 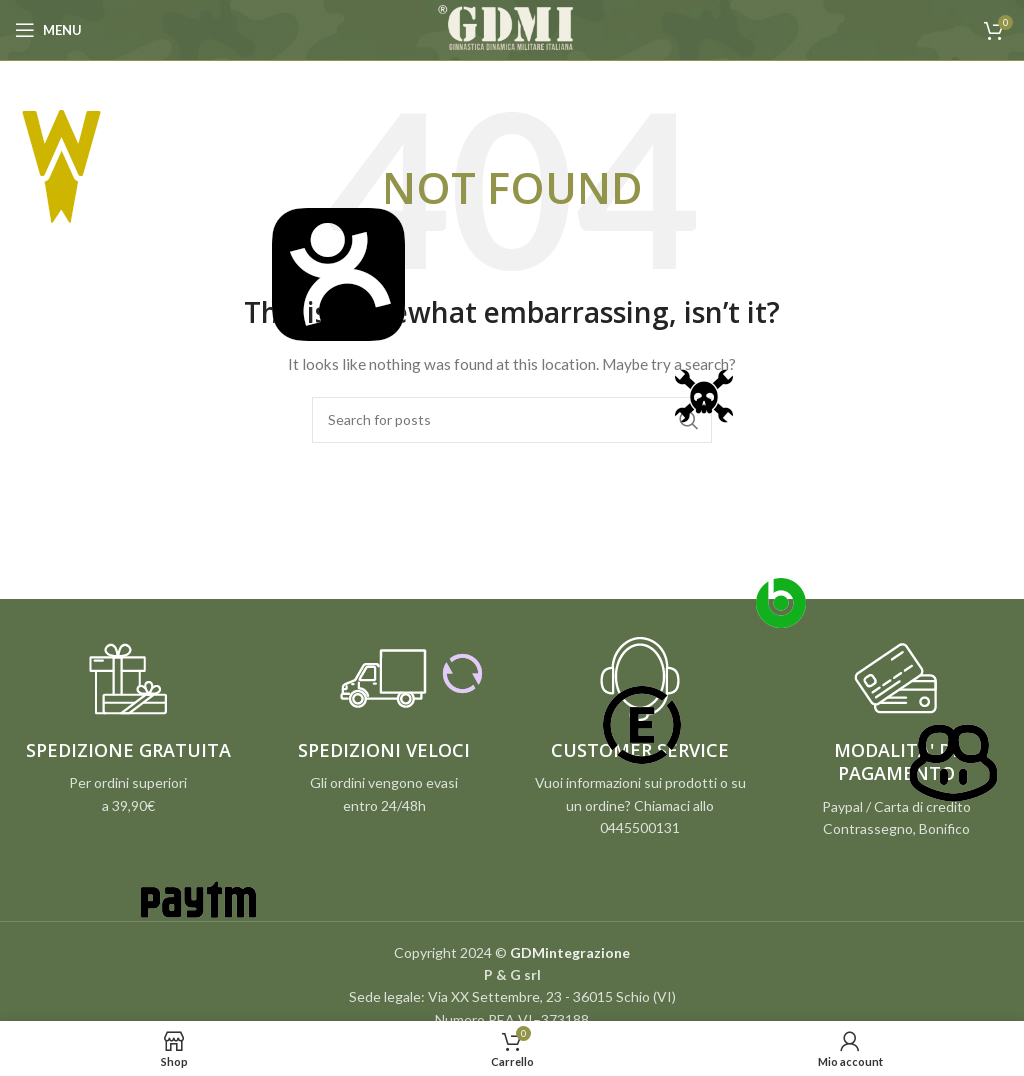 I want to click on refresh or reload the current page, so click(x=462, y=673).